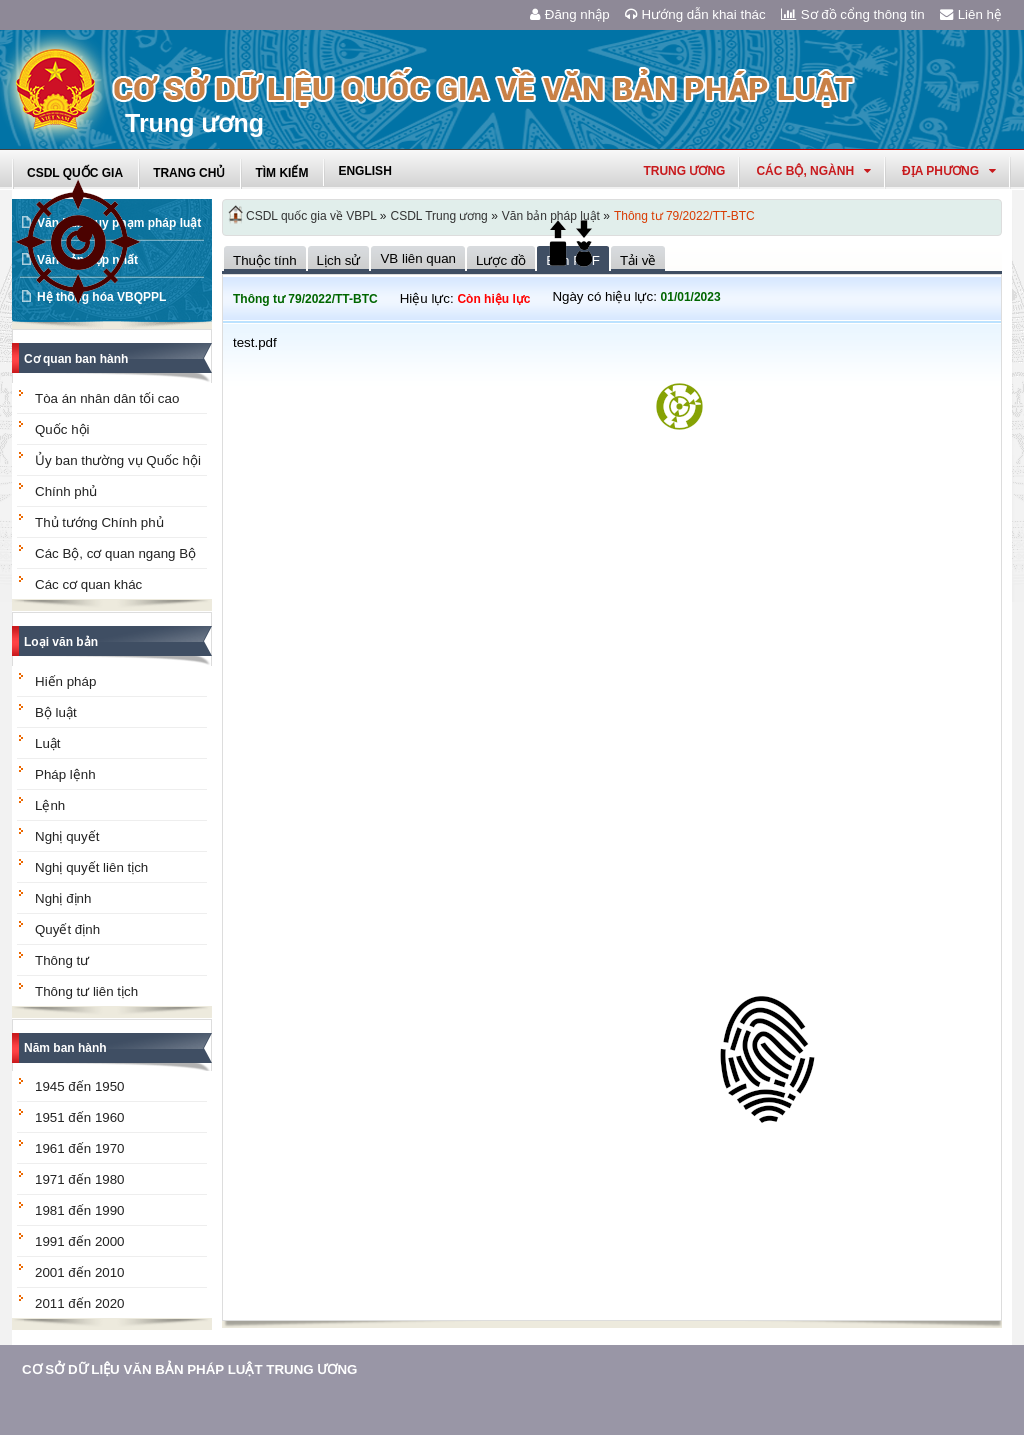  I want to click on track digital footprint or online activity, so click(679, 406).